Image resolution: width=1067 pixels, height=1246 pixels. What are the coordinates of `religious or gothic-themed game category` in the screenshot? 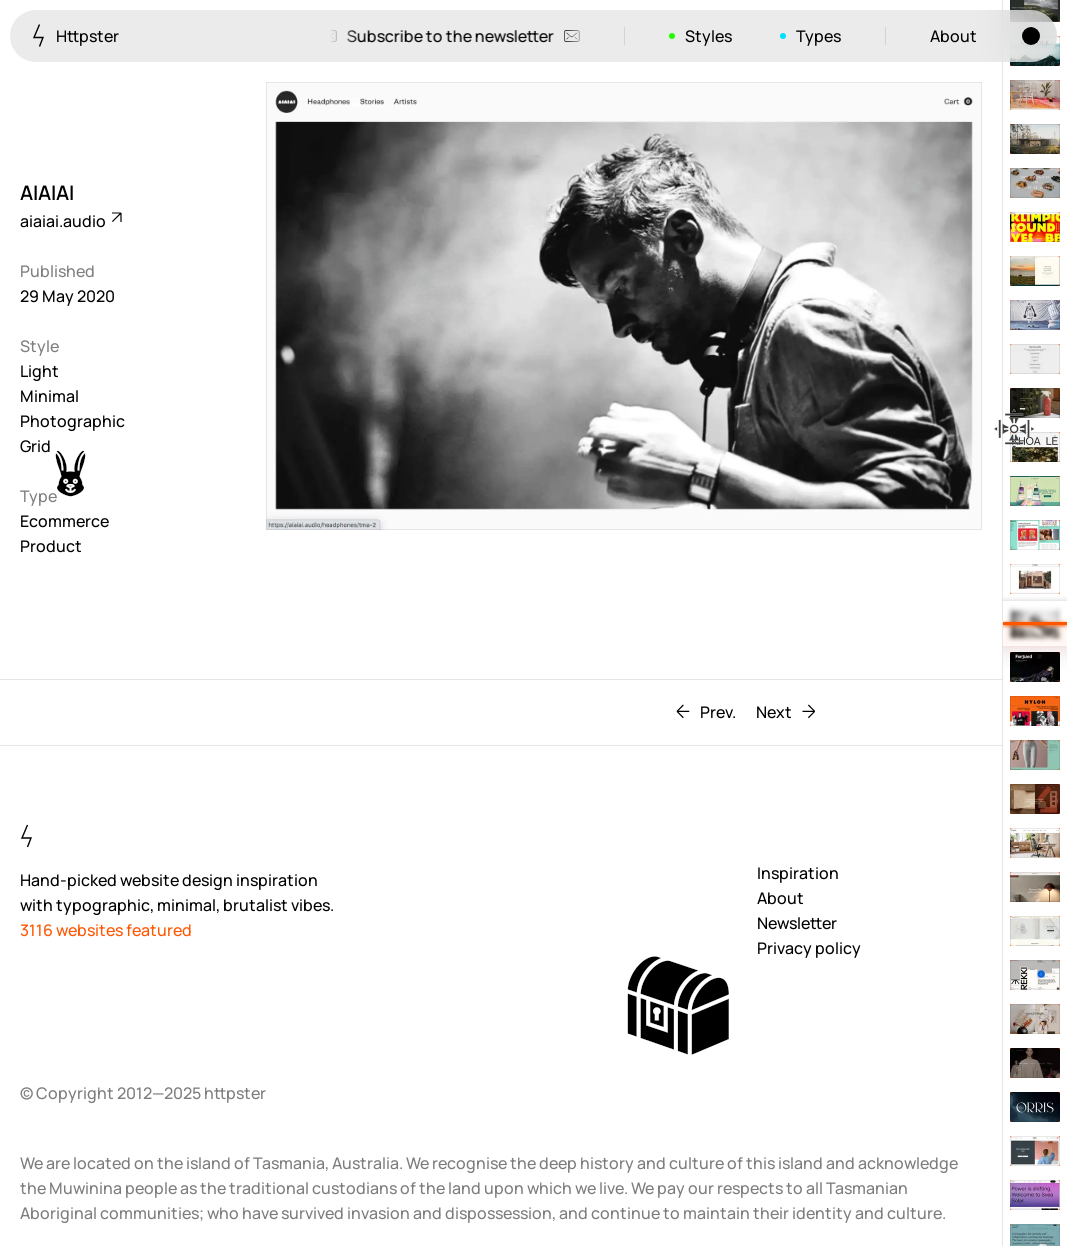 It's located at (1014, 429).